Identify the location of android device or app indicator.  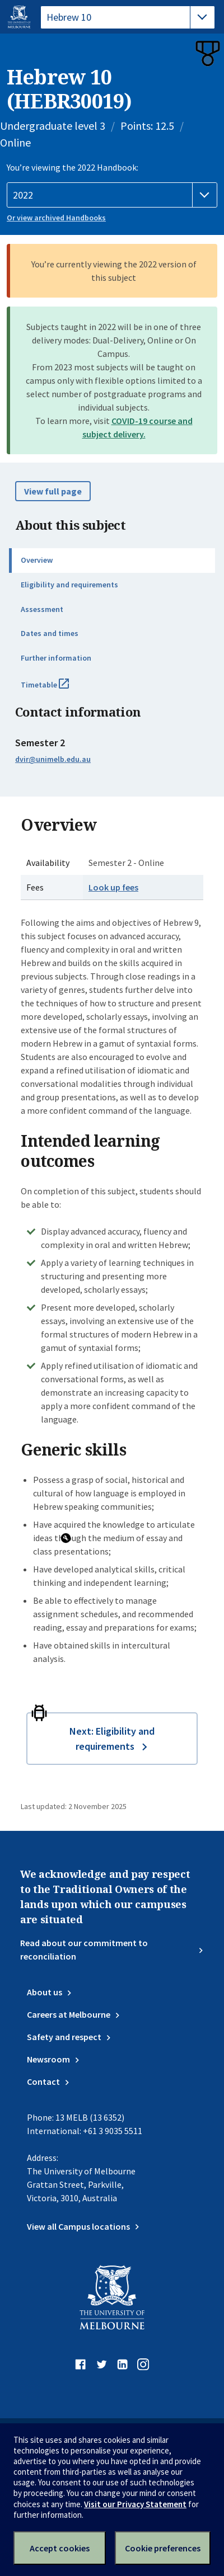
(39, 1713).